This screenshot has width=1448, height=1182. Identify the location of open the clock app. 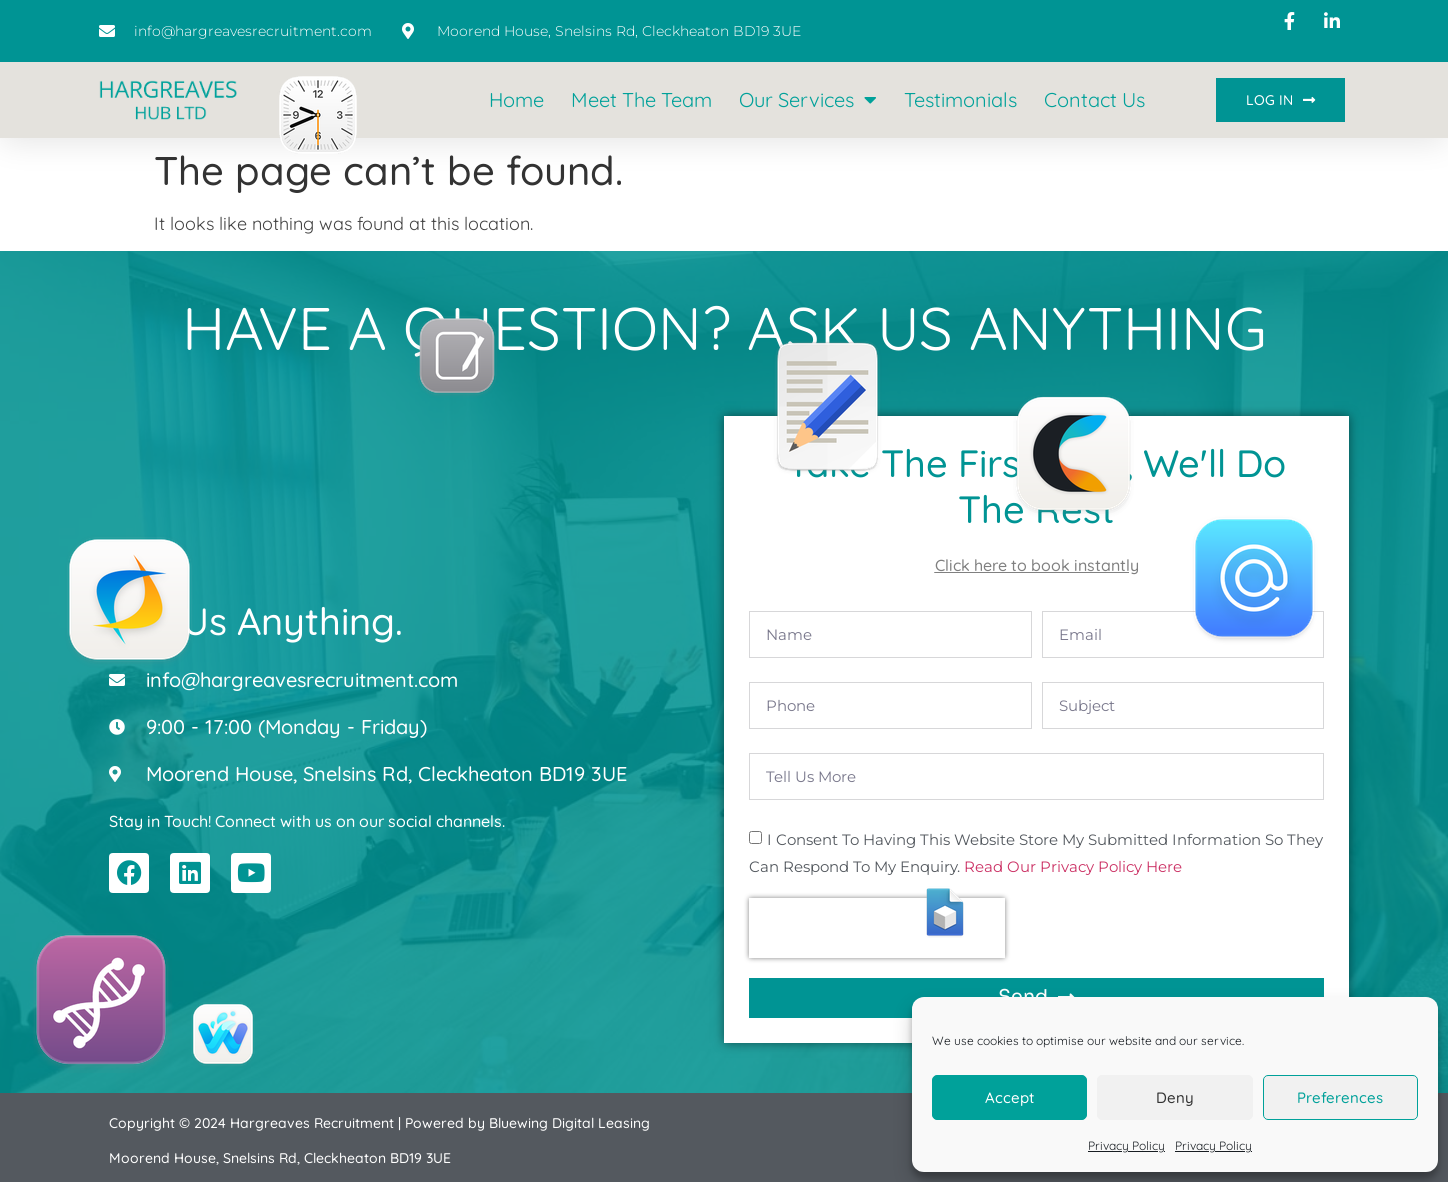
(318, 115).